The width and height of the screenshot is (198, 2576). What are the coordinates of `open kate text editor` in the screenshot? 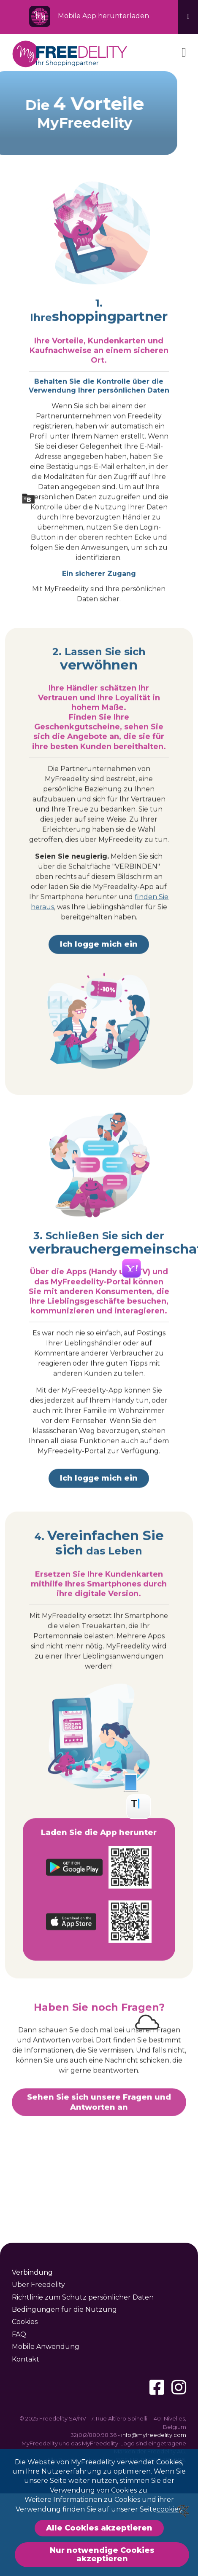 It's located at (183, 2511).